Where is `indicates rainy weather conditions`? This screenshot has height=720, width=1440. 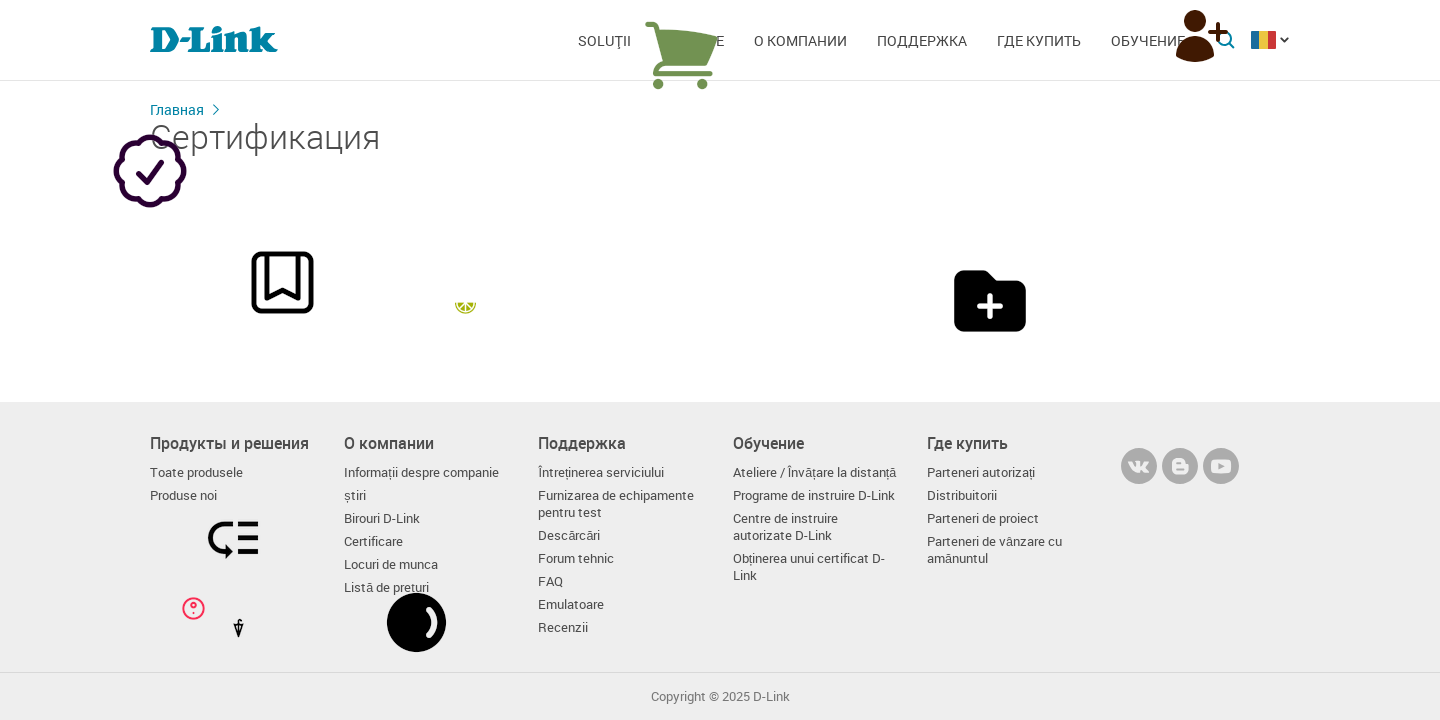 indicates rainy weather conditions is located at coordinates (238, 628).